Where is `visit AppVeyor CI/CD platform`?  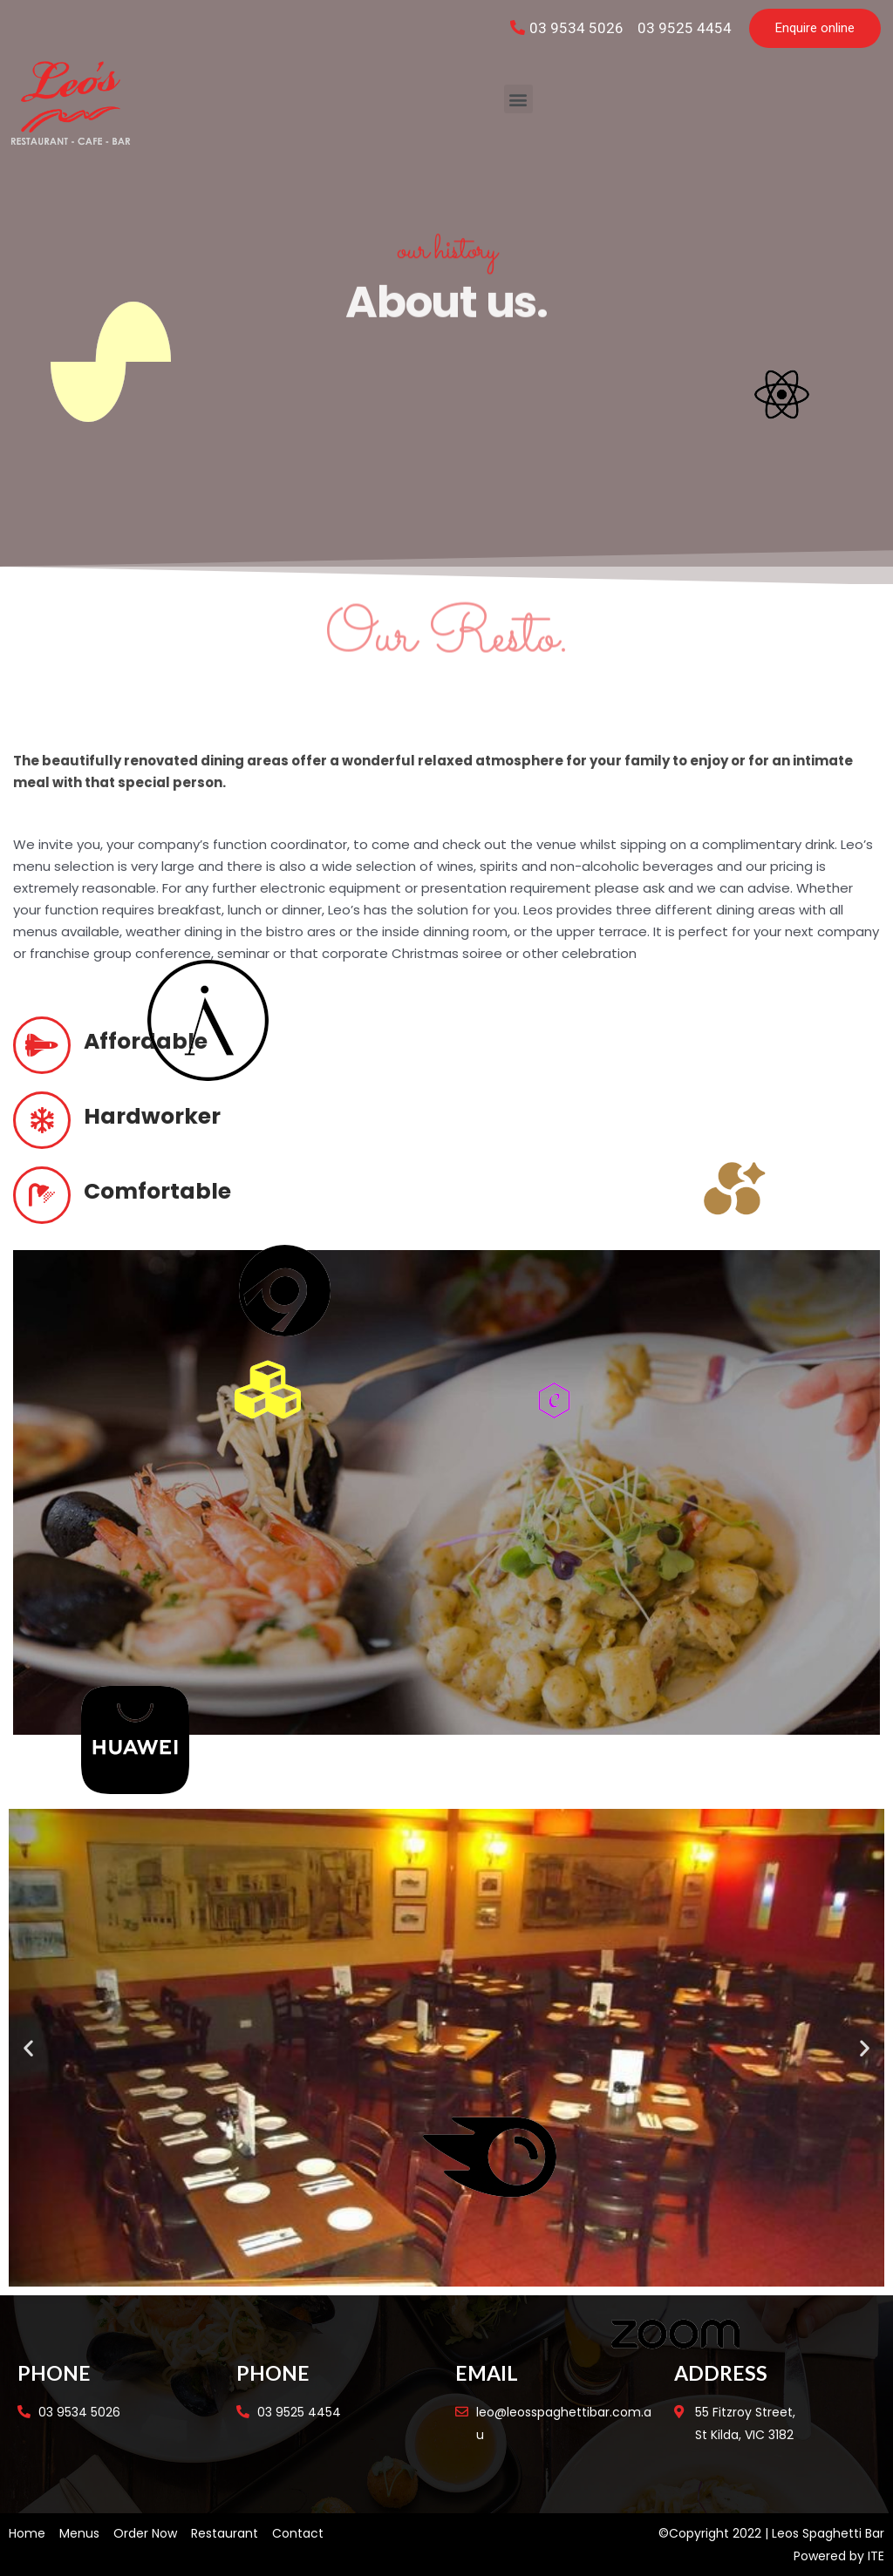 visit AppVeyor CI/CD platform is located at coordinates (284, 1290).